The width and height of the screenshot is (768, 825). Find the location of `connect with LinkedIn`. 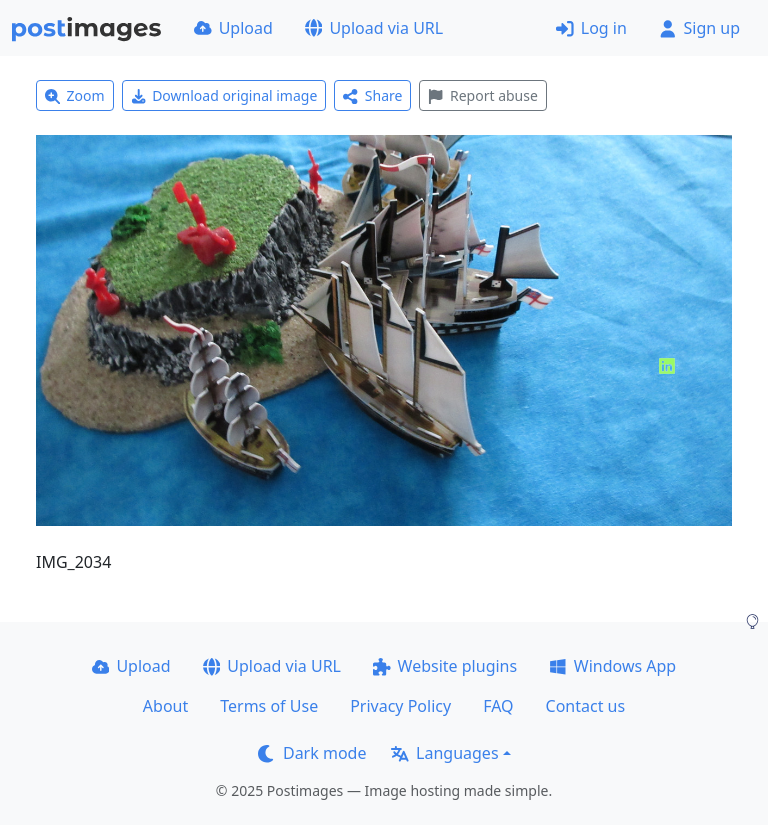

connect with LinkedIn is located at coordinates (667, 366).